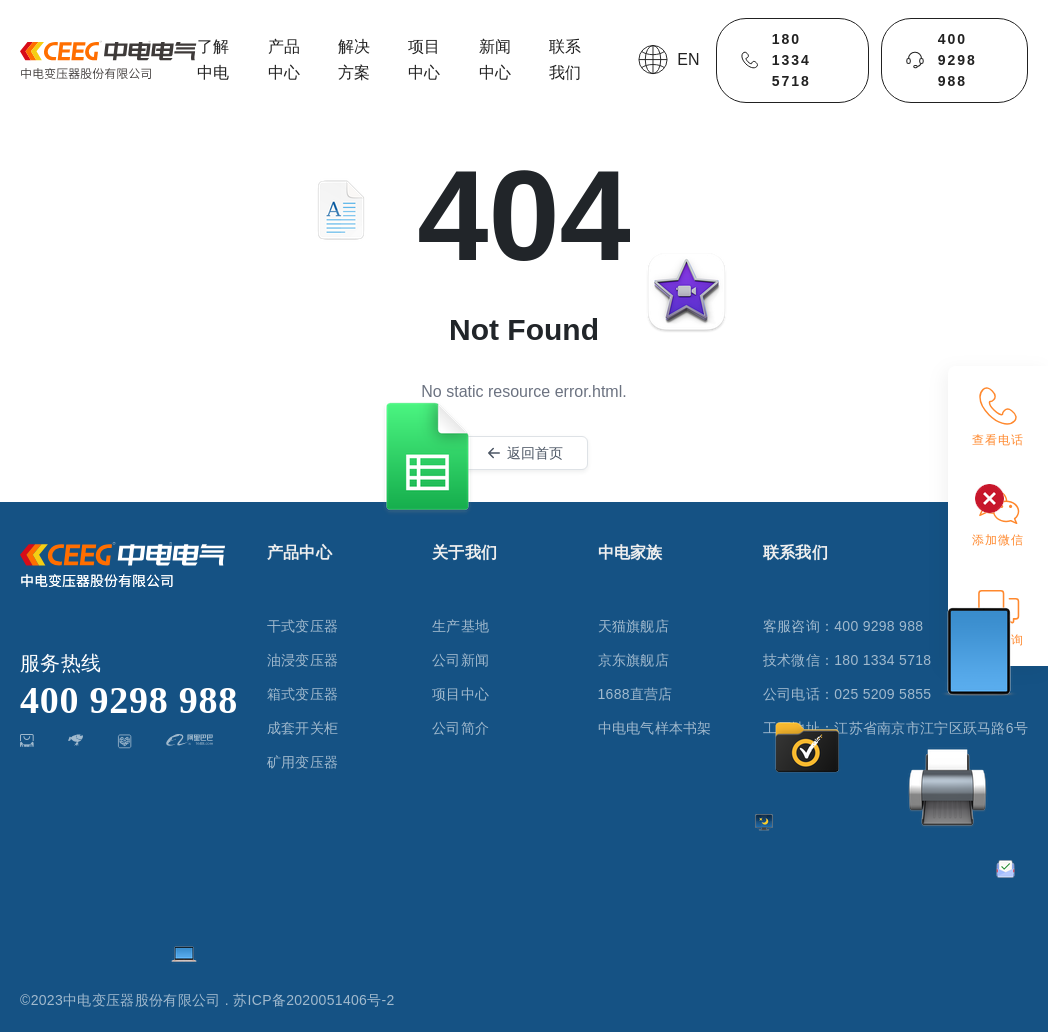  Describe the element at coordinates (184, 952) in the screenshot. I see `represents this macbook in system preferences or device settings` at that location.